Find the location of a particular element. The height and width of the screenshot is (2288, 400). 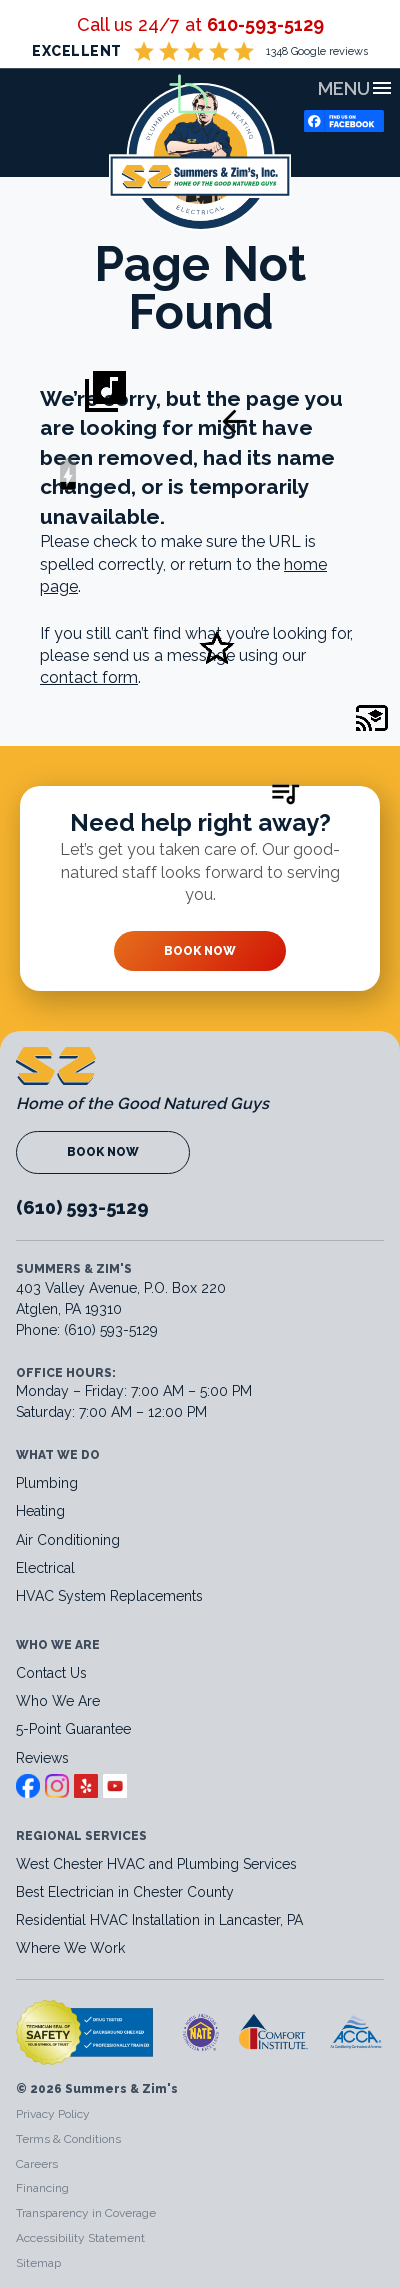

measure or adjust angle settings is located at coordinates (191, 96).